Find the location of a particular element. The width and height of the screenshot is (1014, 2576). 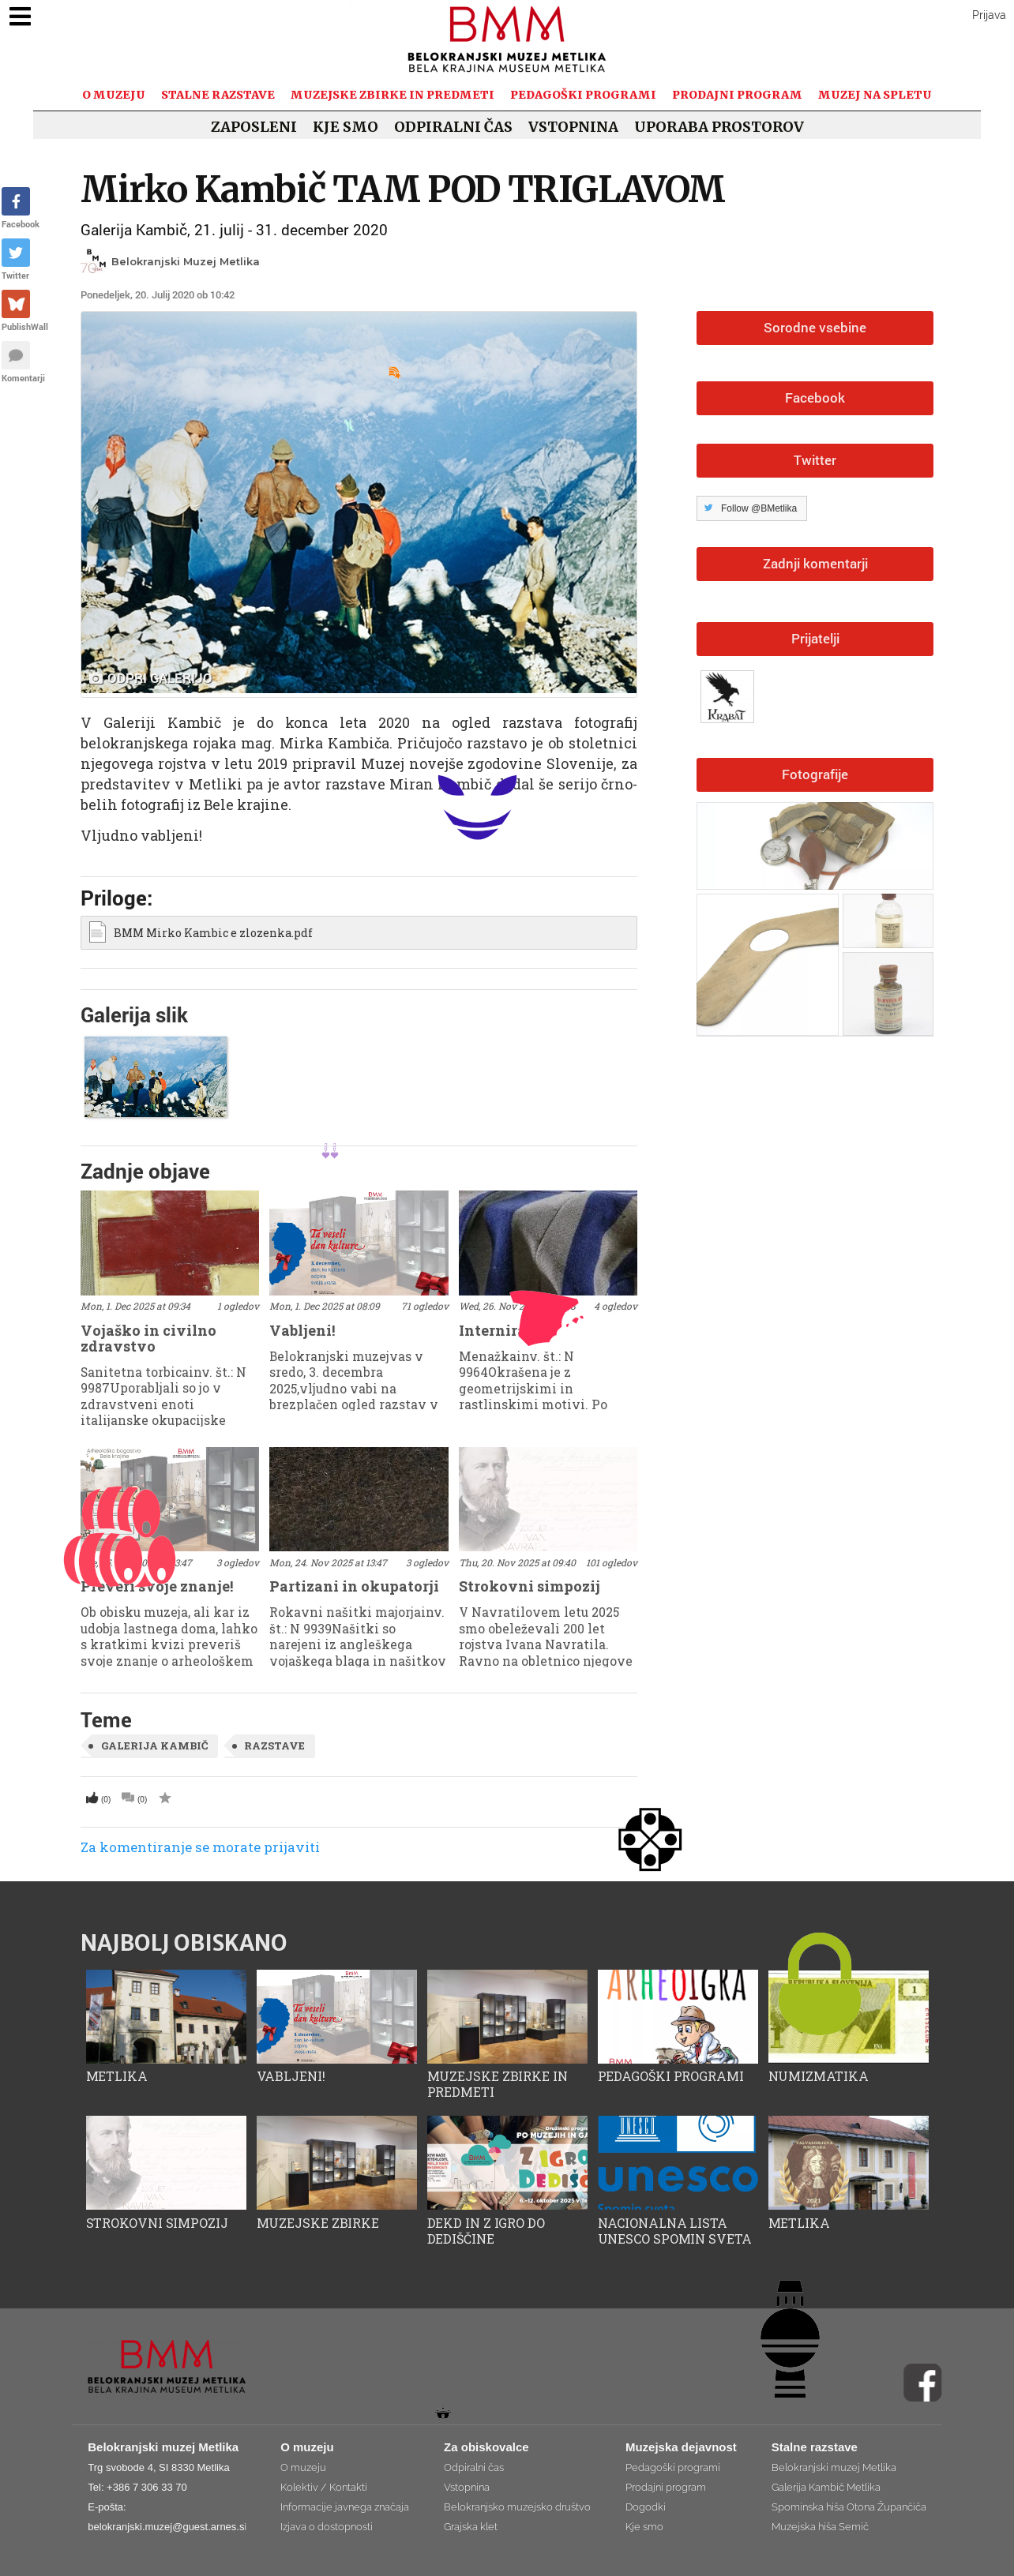

indicates a special achievement or rare reward is located at coordinates (396, 373).